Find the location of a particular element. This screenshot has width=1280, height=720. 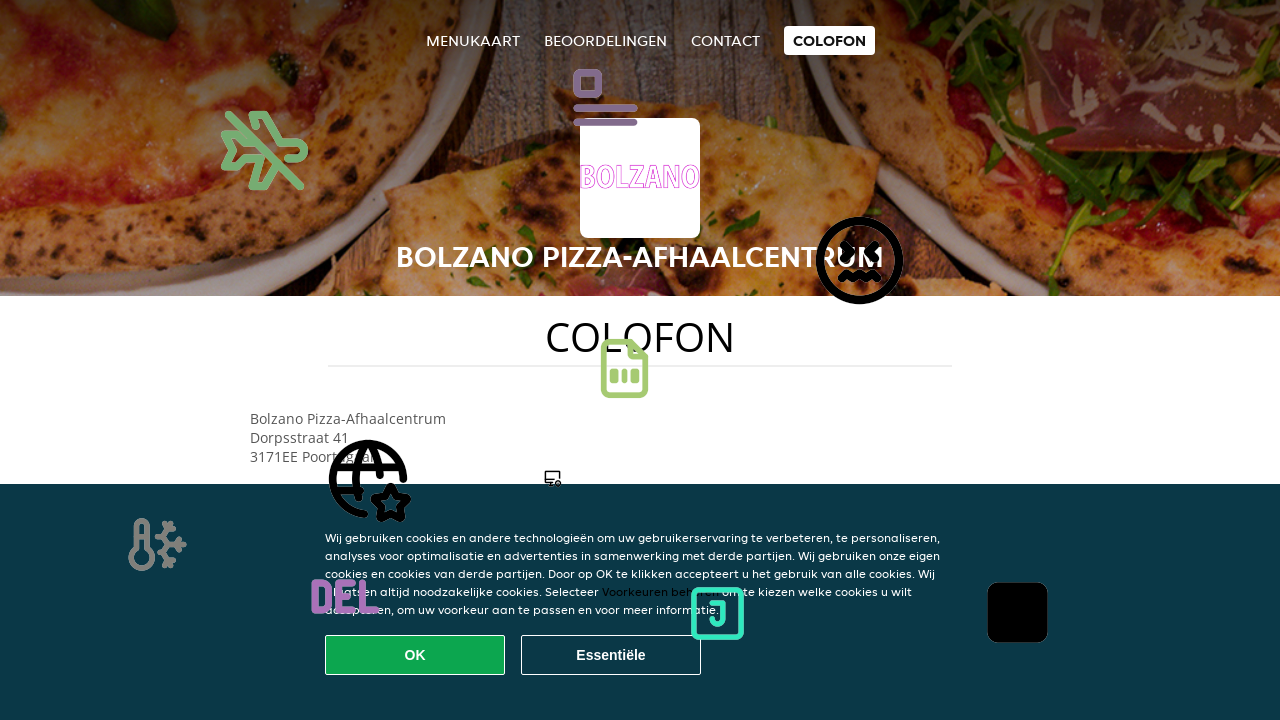

add a website to favorites is located at coordinates (368, 479).